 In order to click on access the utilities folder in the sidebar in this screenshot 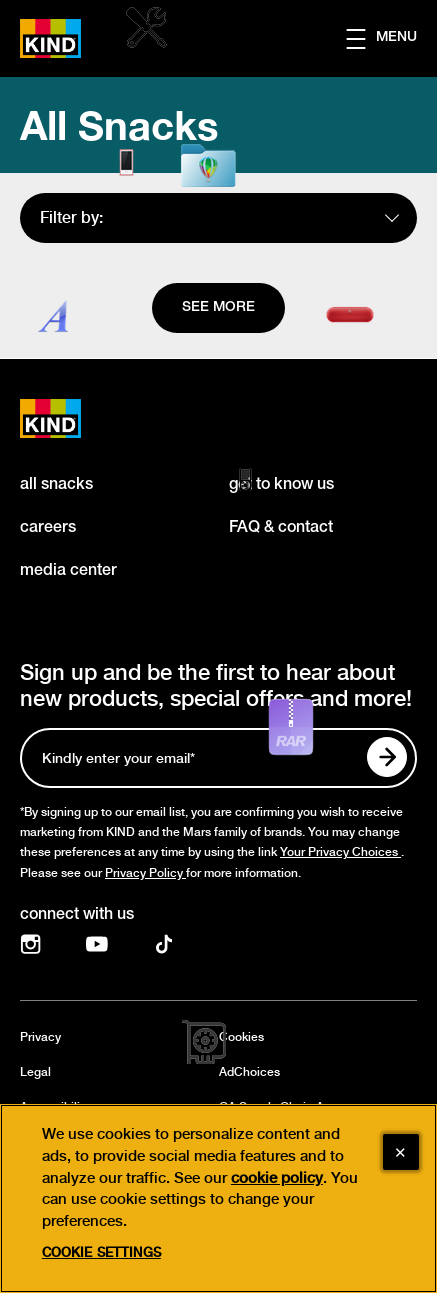, I will do `click(146, 27)`.